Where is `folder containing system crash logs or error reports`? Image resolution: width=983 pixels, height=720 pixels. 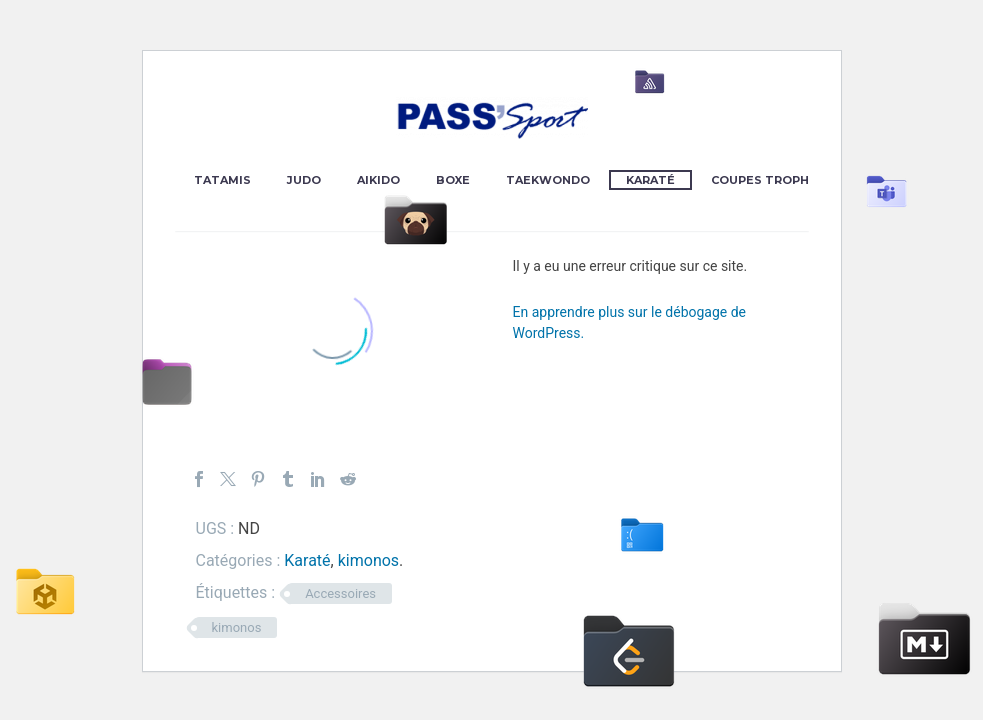 folder containing system crash logs or error reports is located at coordinates (642, 536).